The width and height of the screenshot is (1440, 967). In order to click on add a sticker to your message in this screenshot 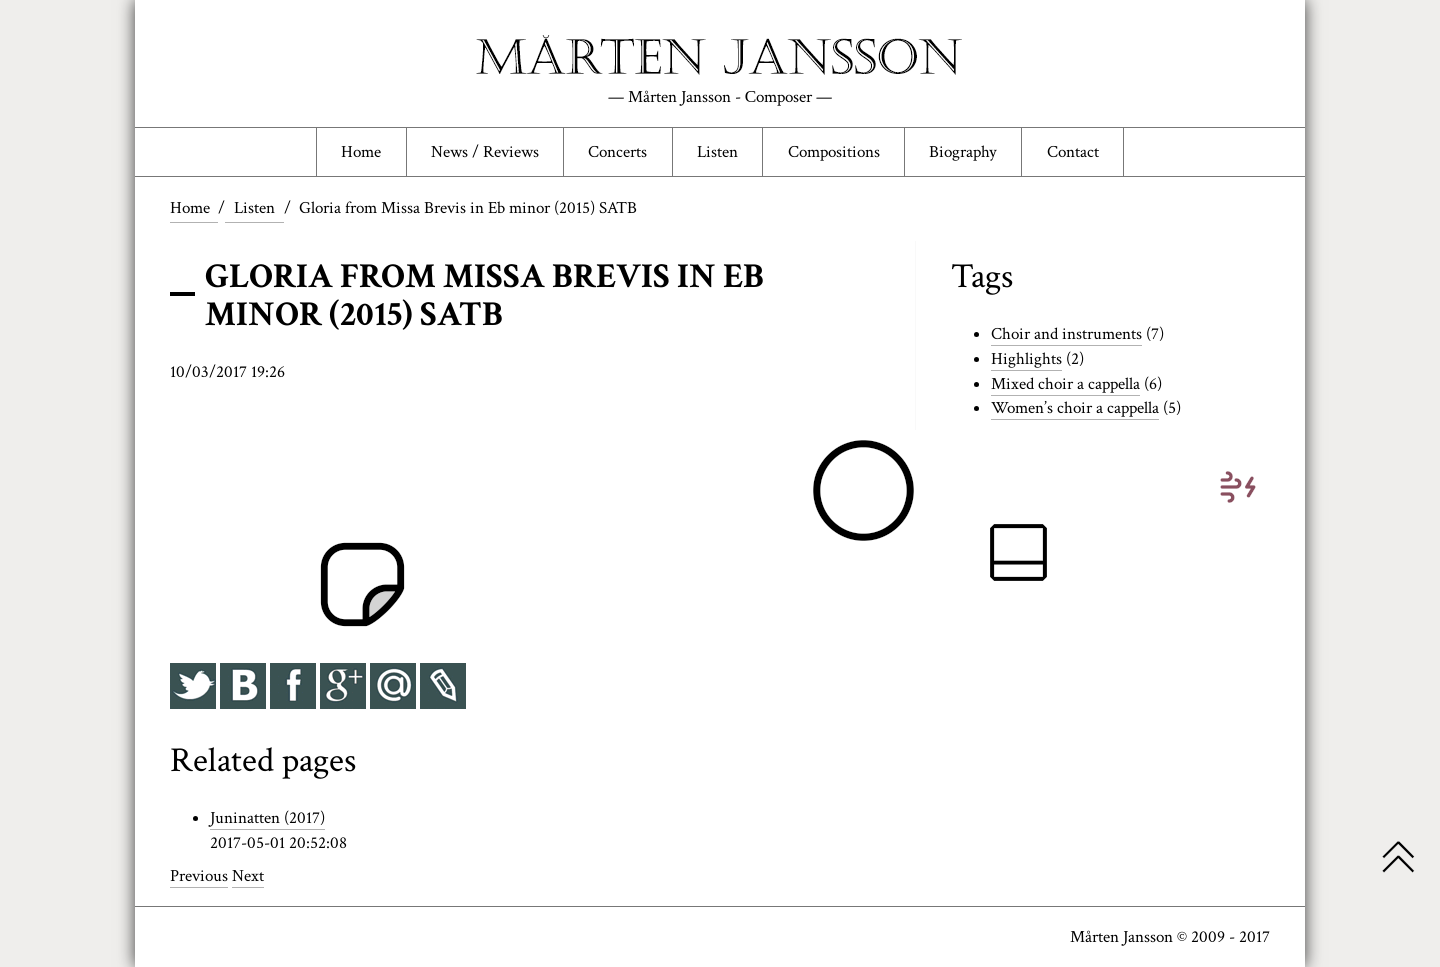, I will do `click(362, 584)`.